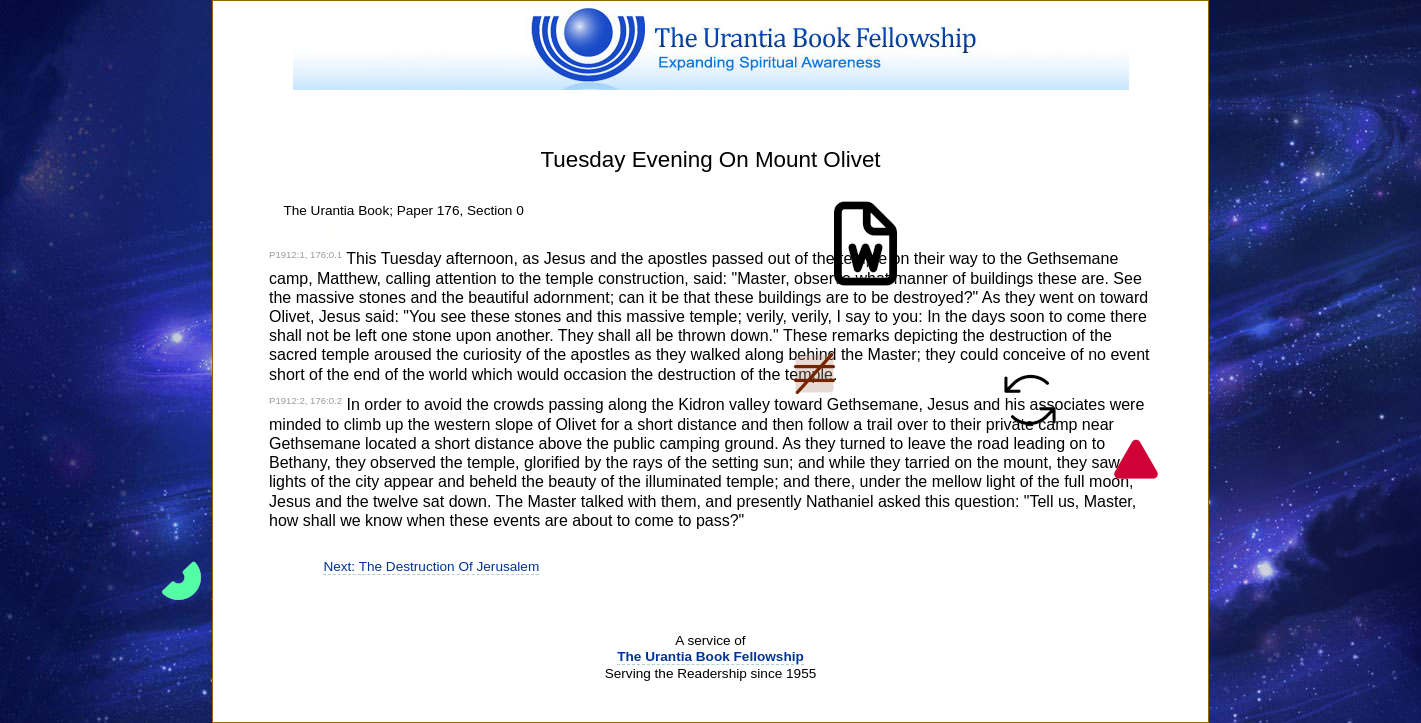  I want to click on open a Microsoft Word document, so click(865, 243).